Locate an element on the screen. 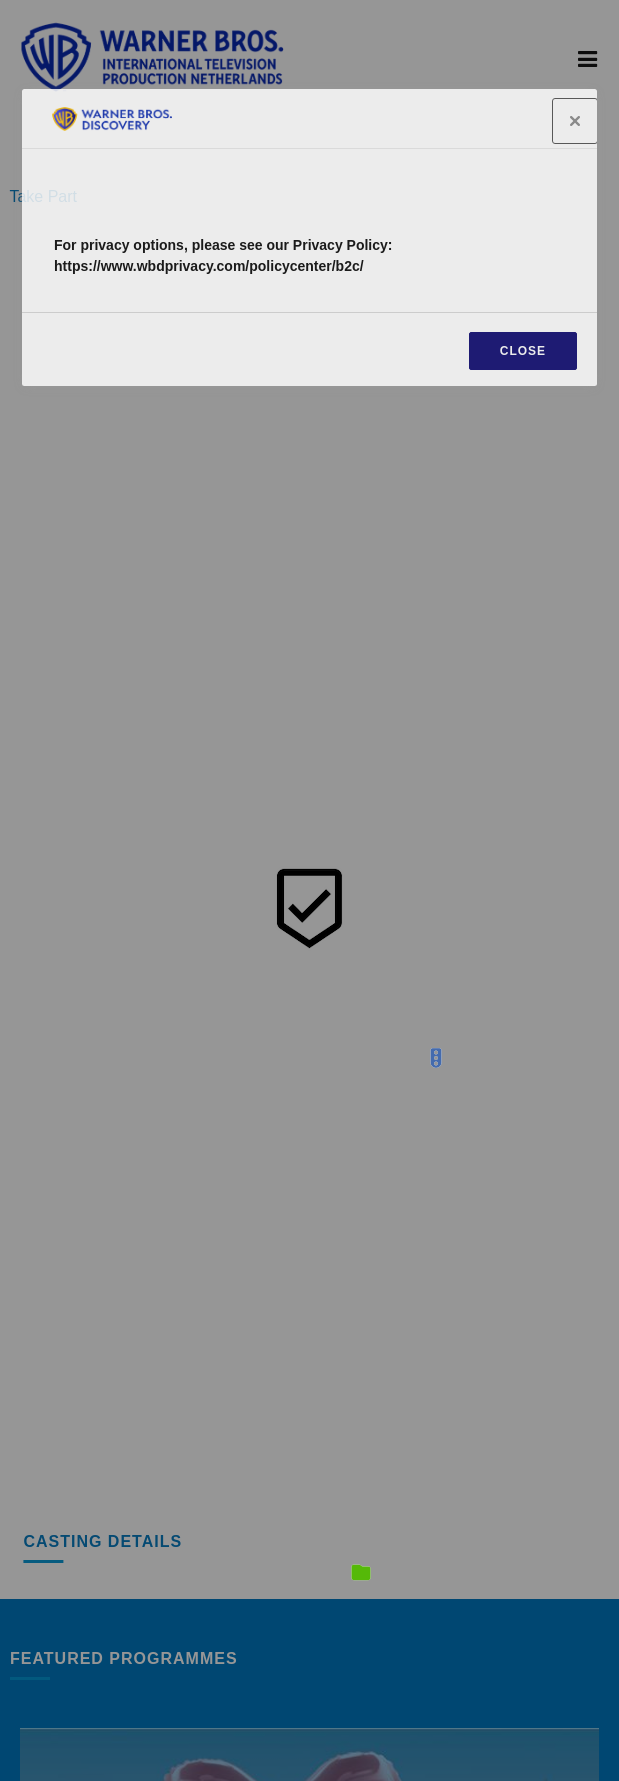  traffic or navigation status indicator is located at coordinates (436, 1058).